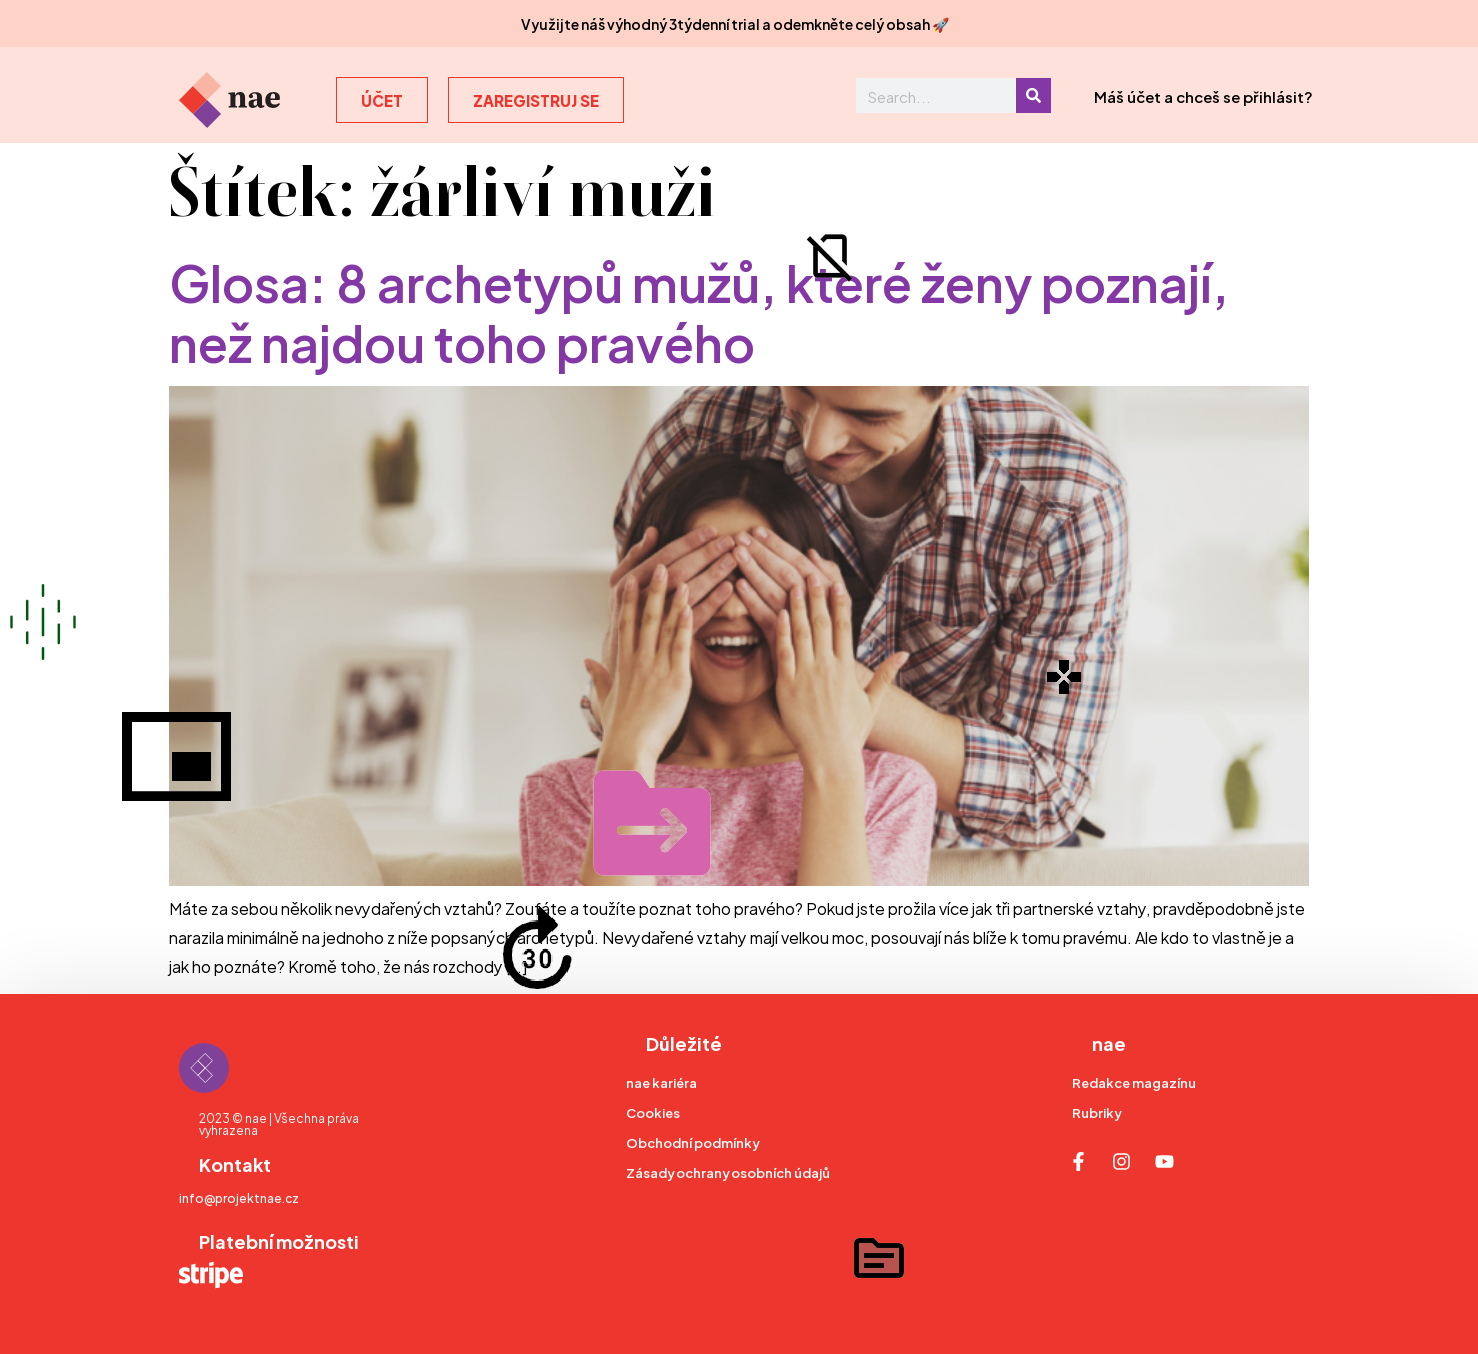 Image resolution: width=1478 pixels, height=1354 pixels. What do you see at coordinates (879, 1258) in the screenshot?
I see `access source files or documents` at bounding box center [879, 1258].